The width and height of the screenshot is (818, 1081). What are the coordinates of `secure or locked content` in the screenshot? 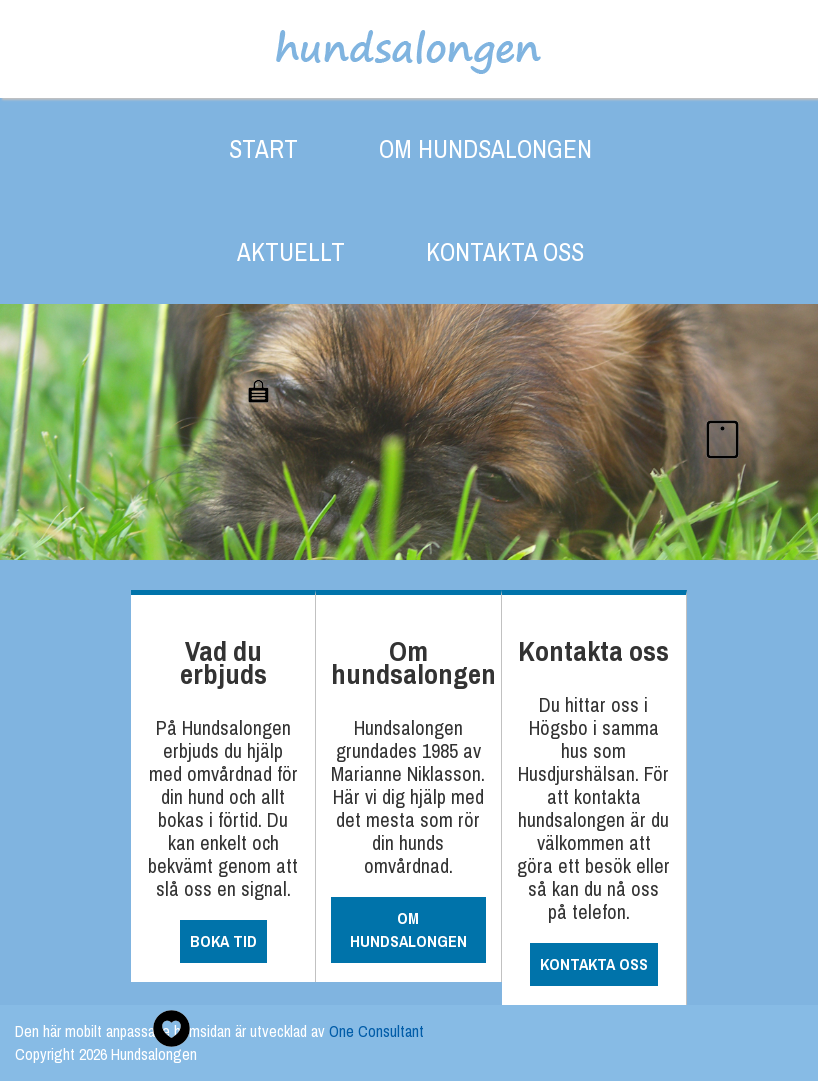 It's located at (258, 392).